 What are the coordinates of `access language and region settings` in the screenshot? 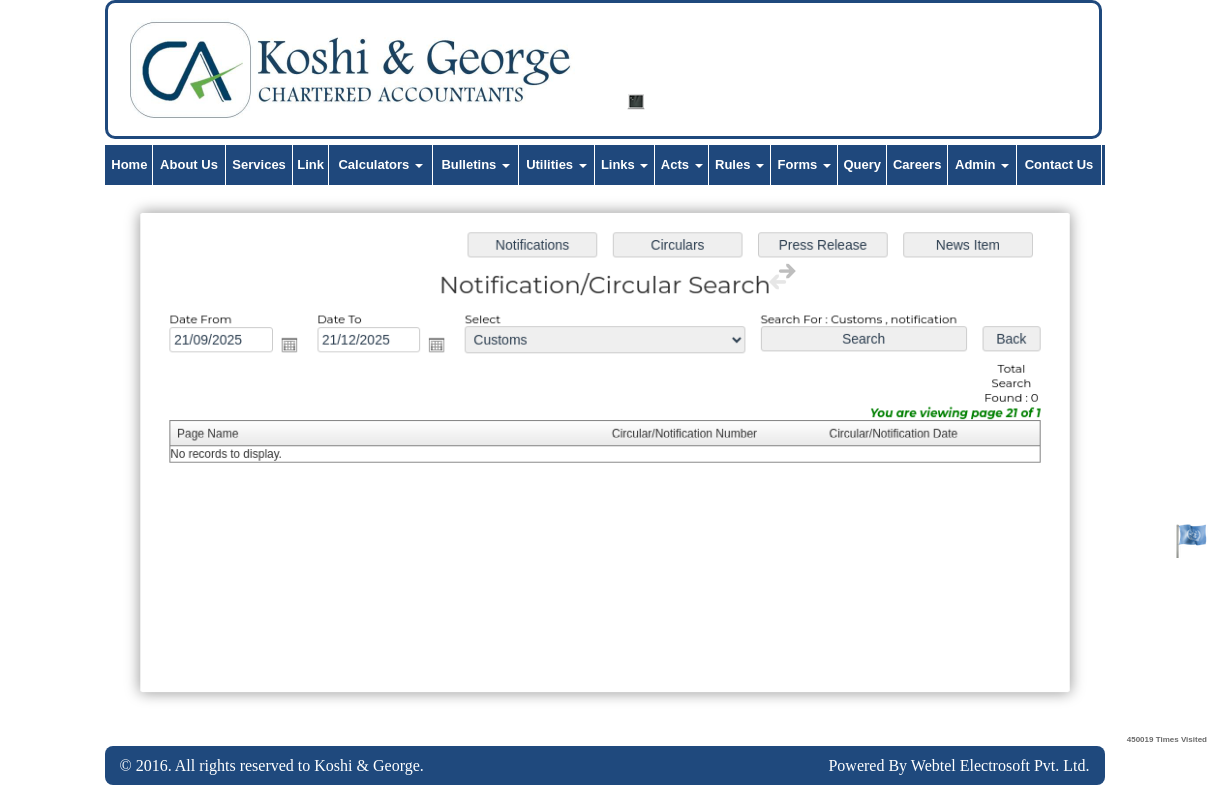 It's located at (1191, 541).